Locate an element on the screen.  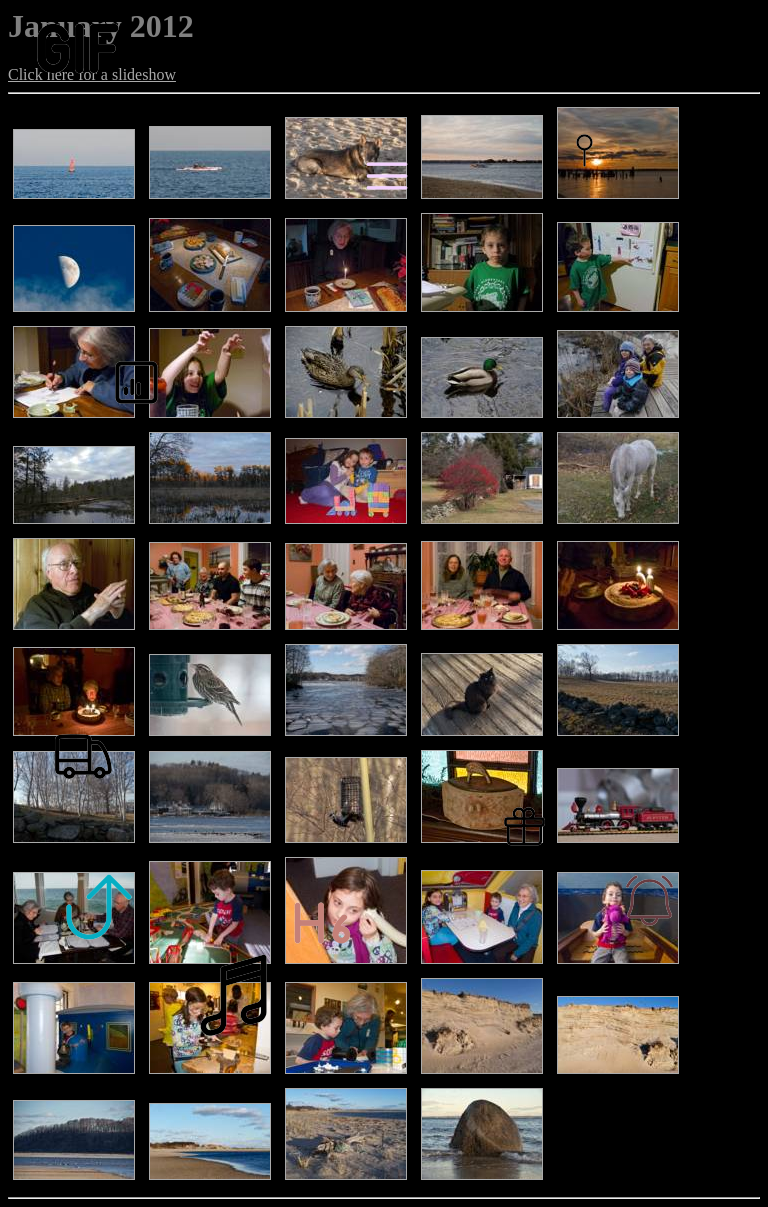
view or send a gift is located at coordinates (524, 826).